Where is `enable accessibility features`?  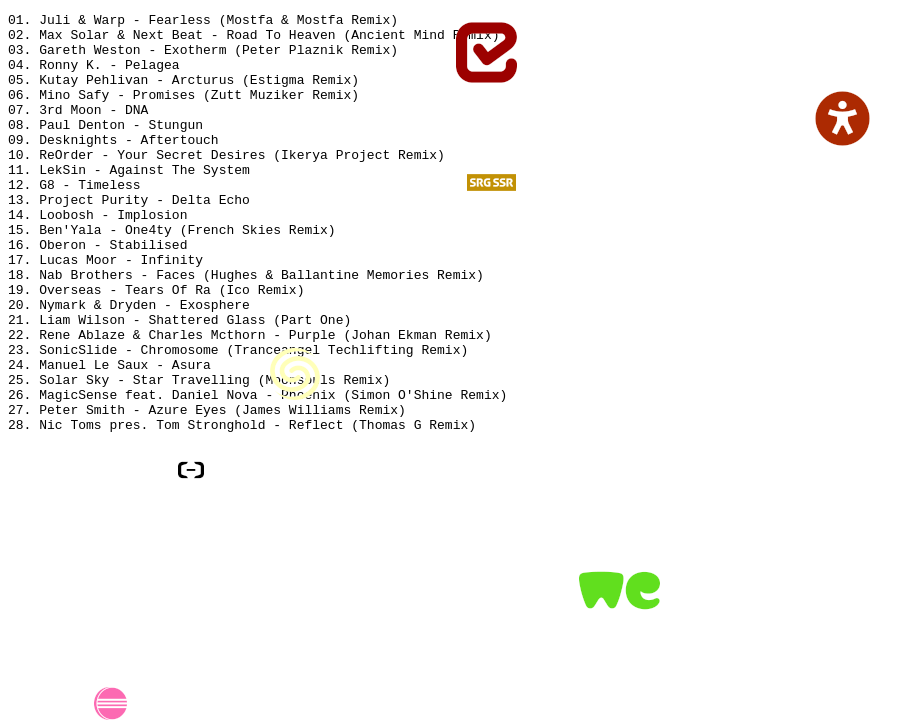 enable accessibility features is located at coordinates (842, 118).